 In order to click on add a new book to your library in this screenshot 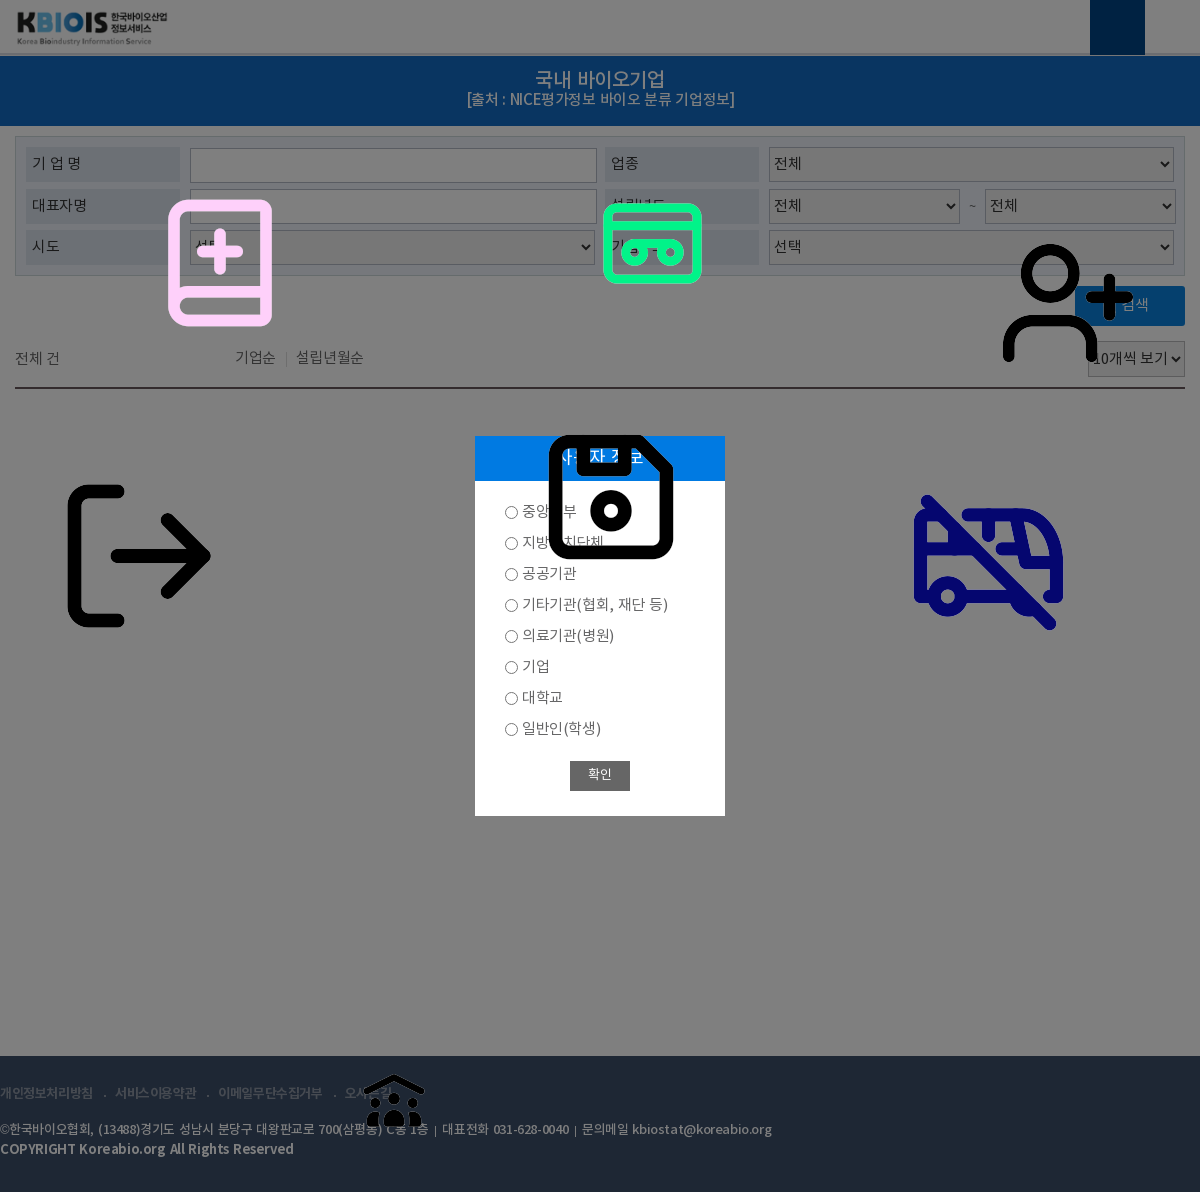, I will do `click(220, 263)`.